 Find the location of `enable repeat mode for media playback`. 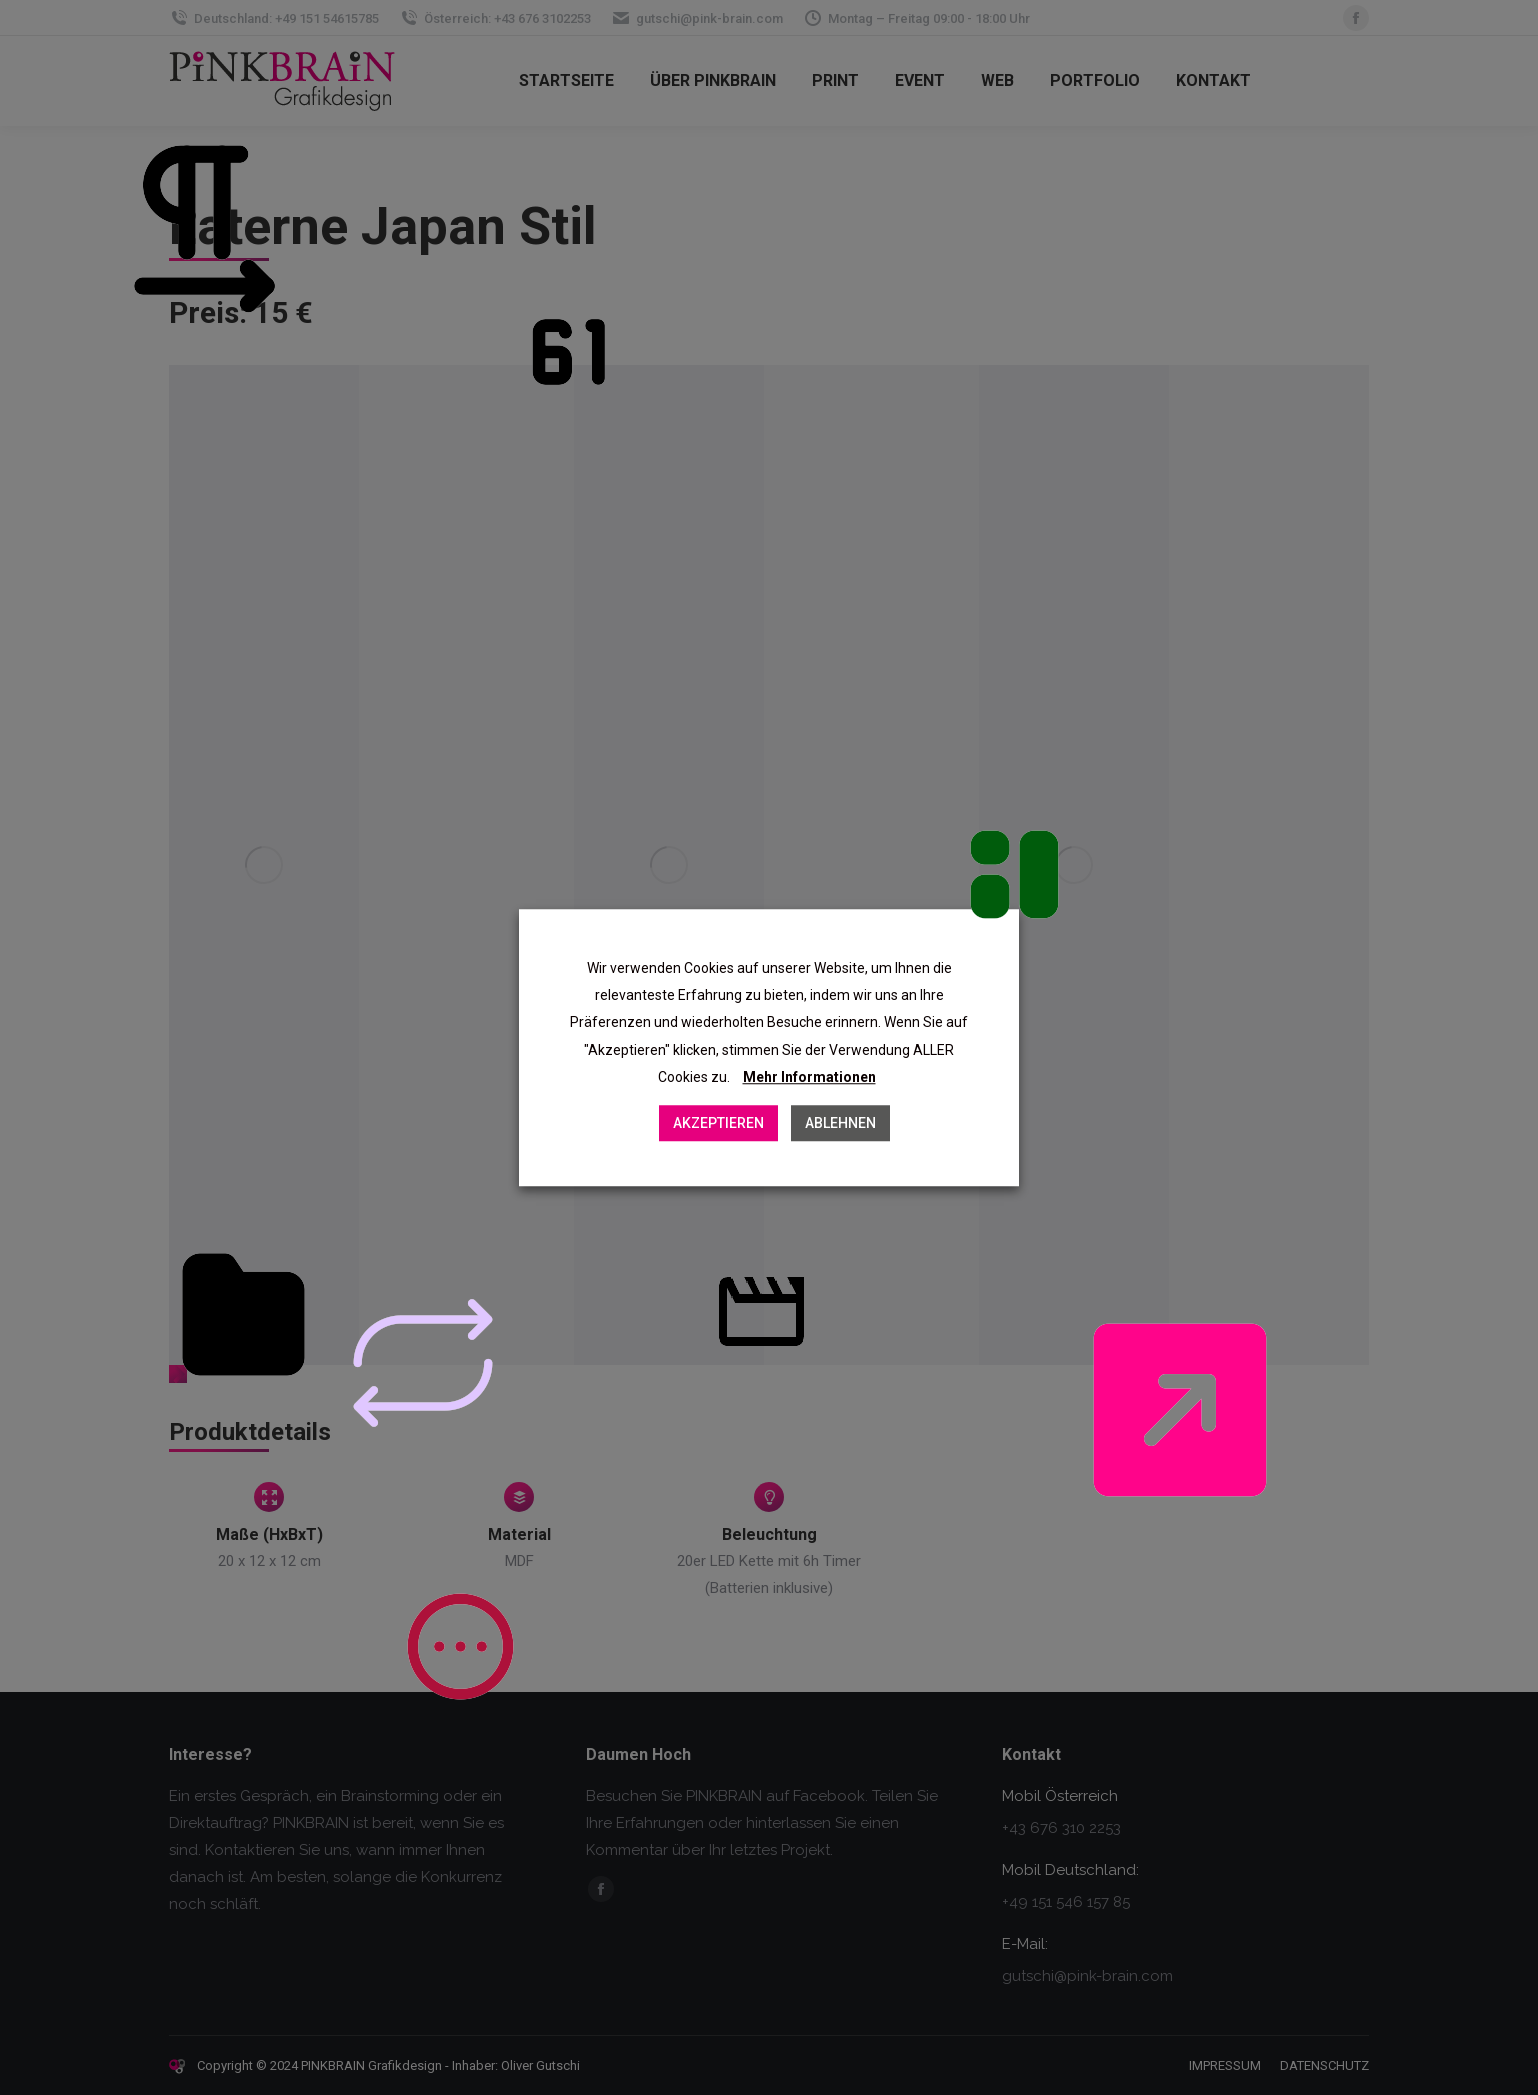

enable repeat mode for media playback is located at coordinates (423, 1363).